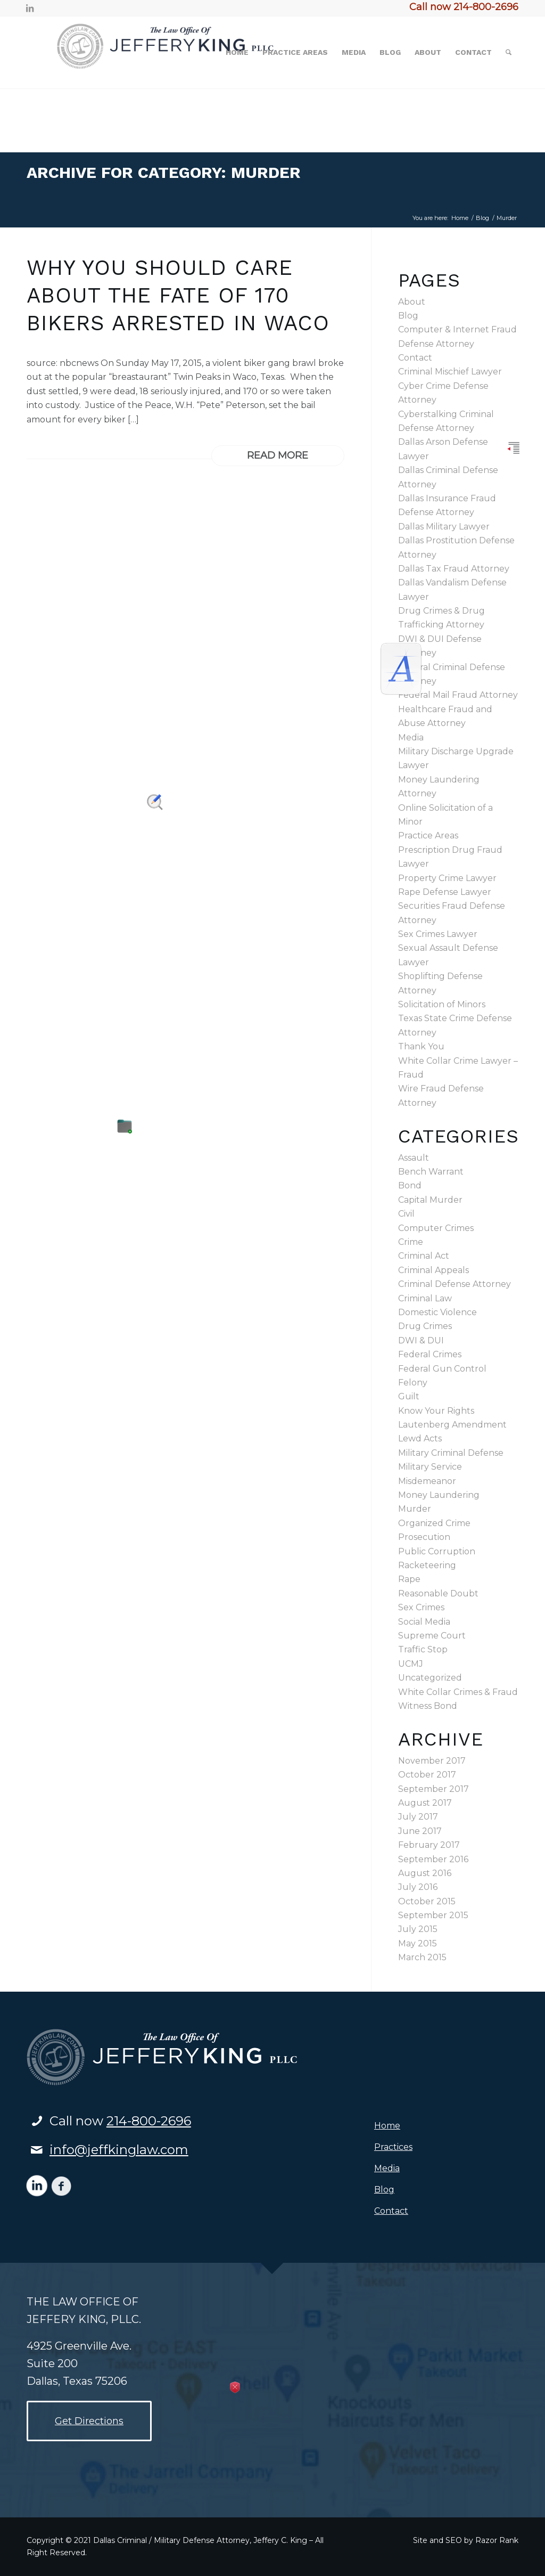 The height and width of the screenshot is (2576, 545). Describe the element at coordinates (266, 1733) in the screenshot. I see `adjust parameter behavior settings` at that location.